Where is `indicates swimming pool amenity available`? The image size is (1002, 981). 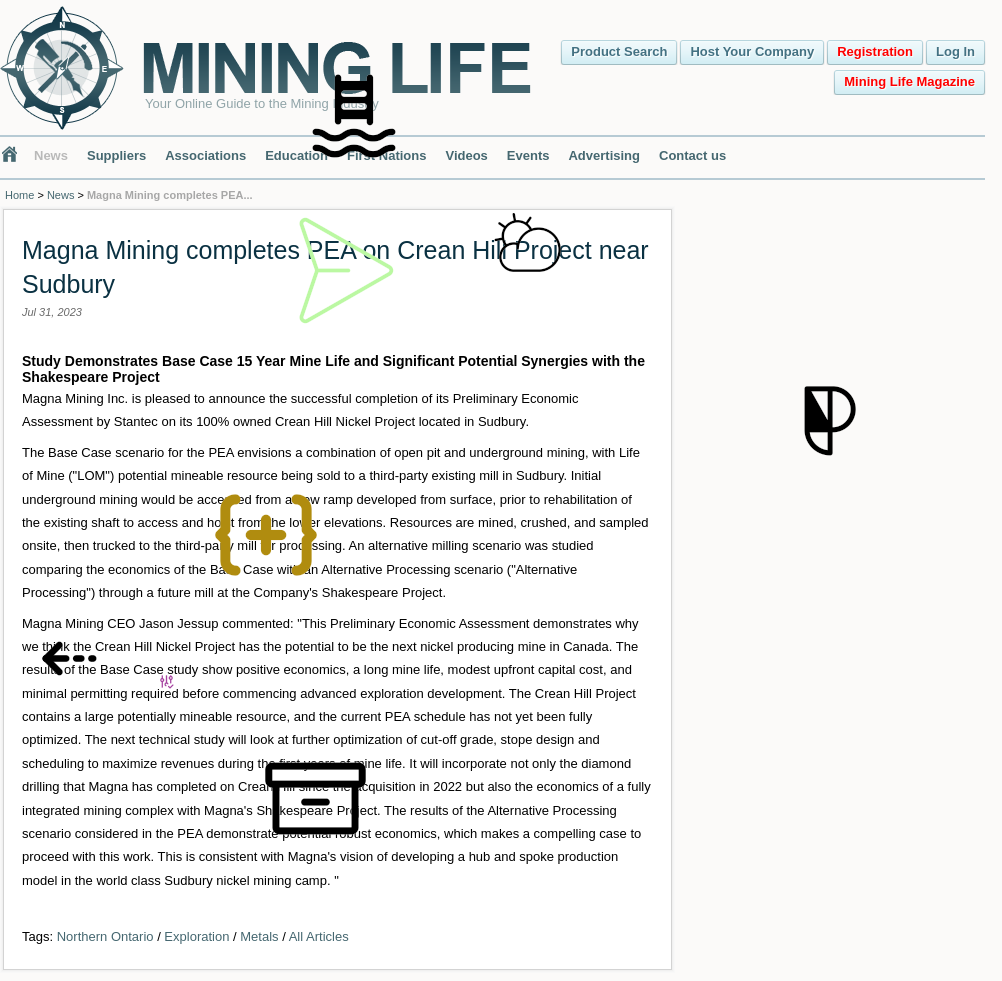 indicates swimming pool amenity available is located at coordinates (354, 116).